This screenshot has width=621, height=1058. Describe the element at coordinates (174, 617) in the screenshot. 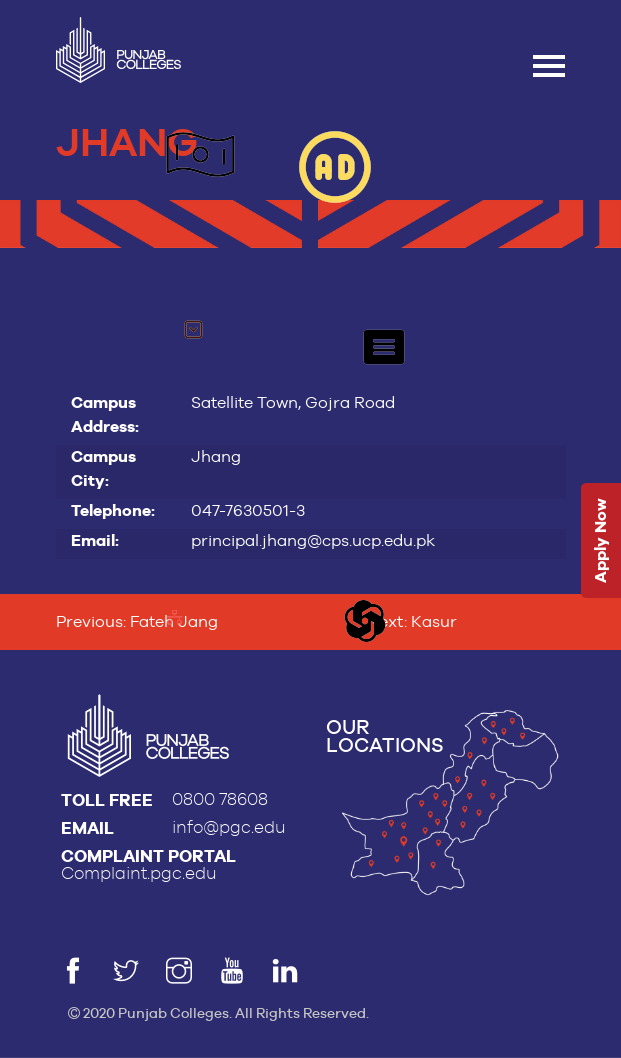

I see `view network topology or connections` at that location.